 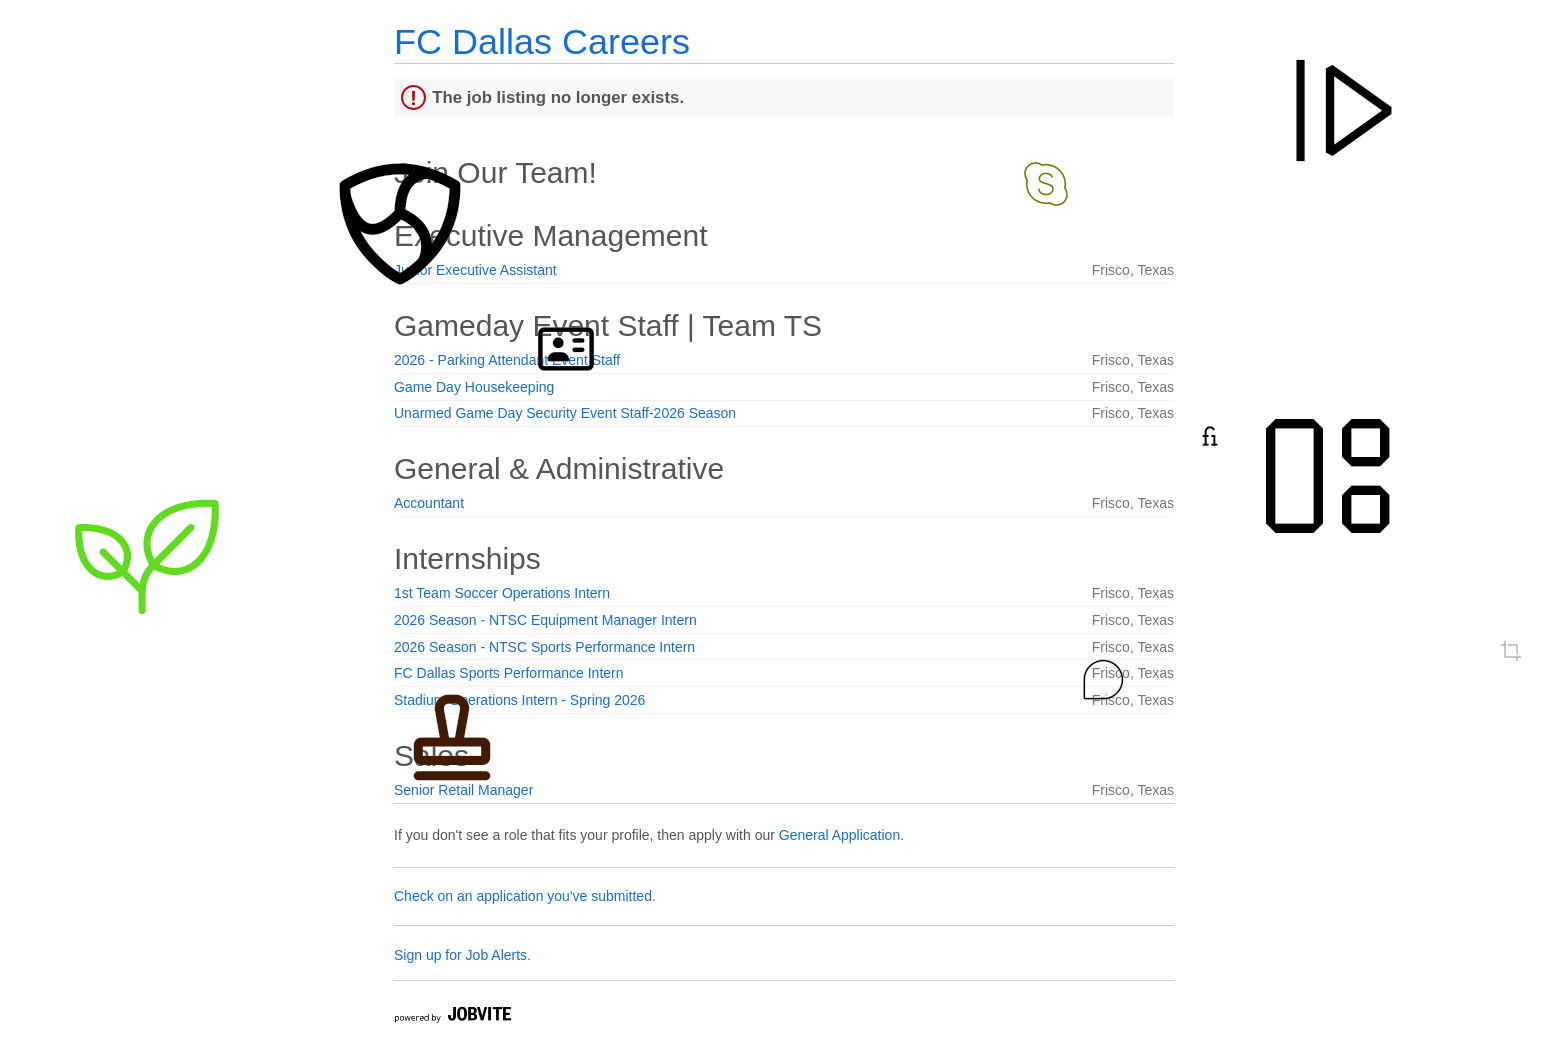 I want to click on NEM cryptocurrency logo, so click(x=400, y=224).